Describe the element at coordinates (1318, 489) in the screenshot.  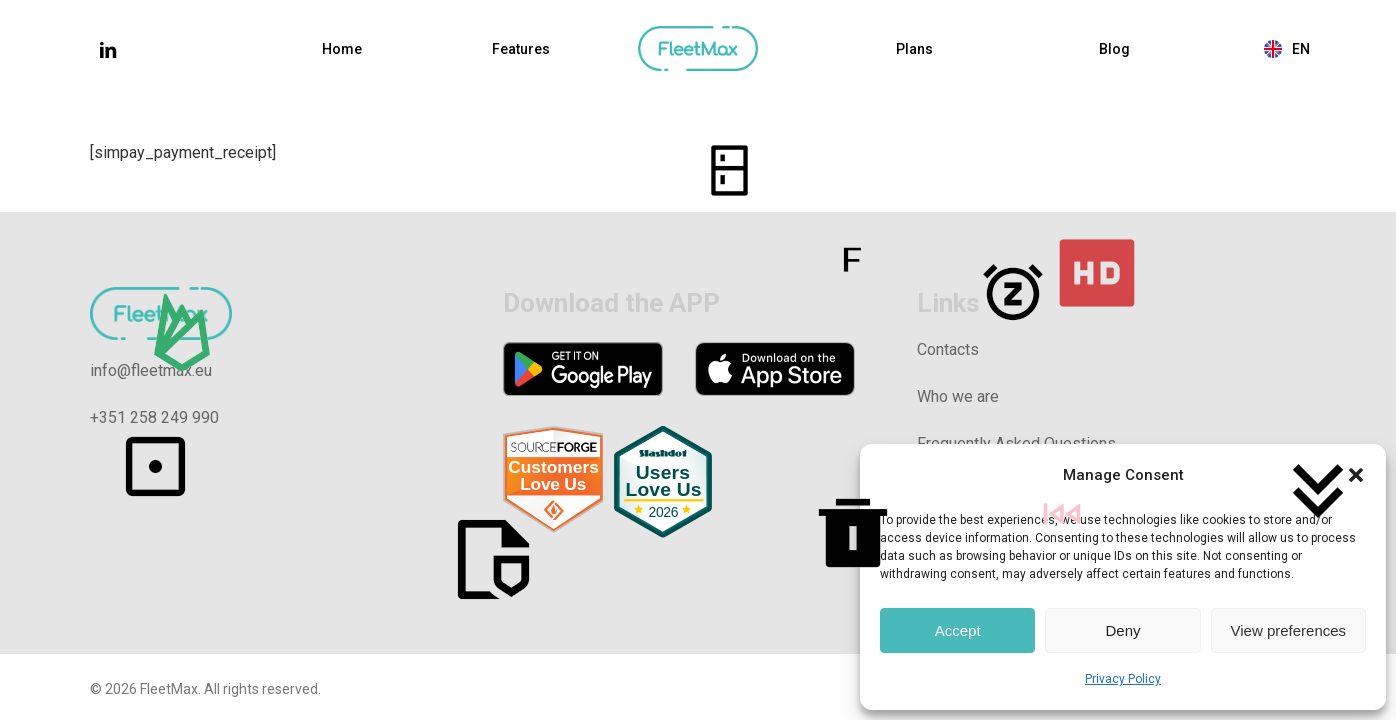
I see `scroll down to see more content` at that location.